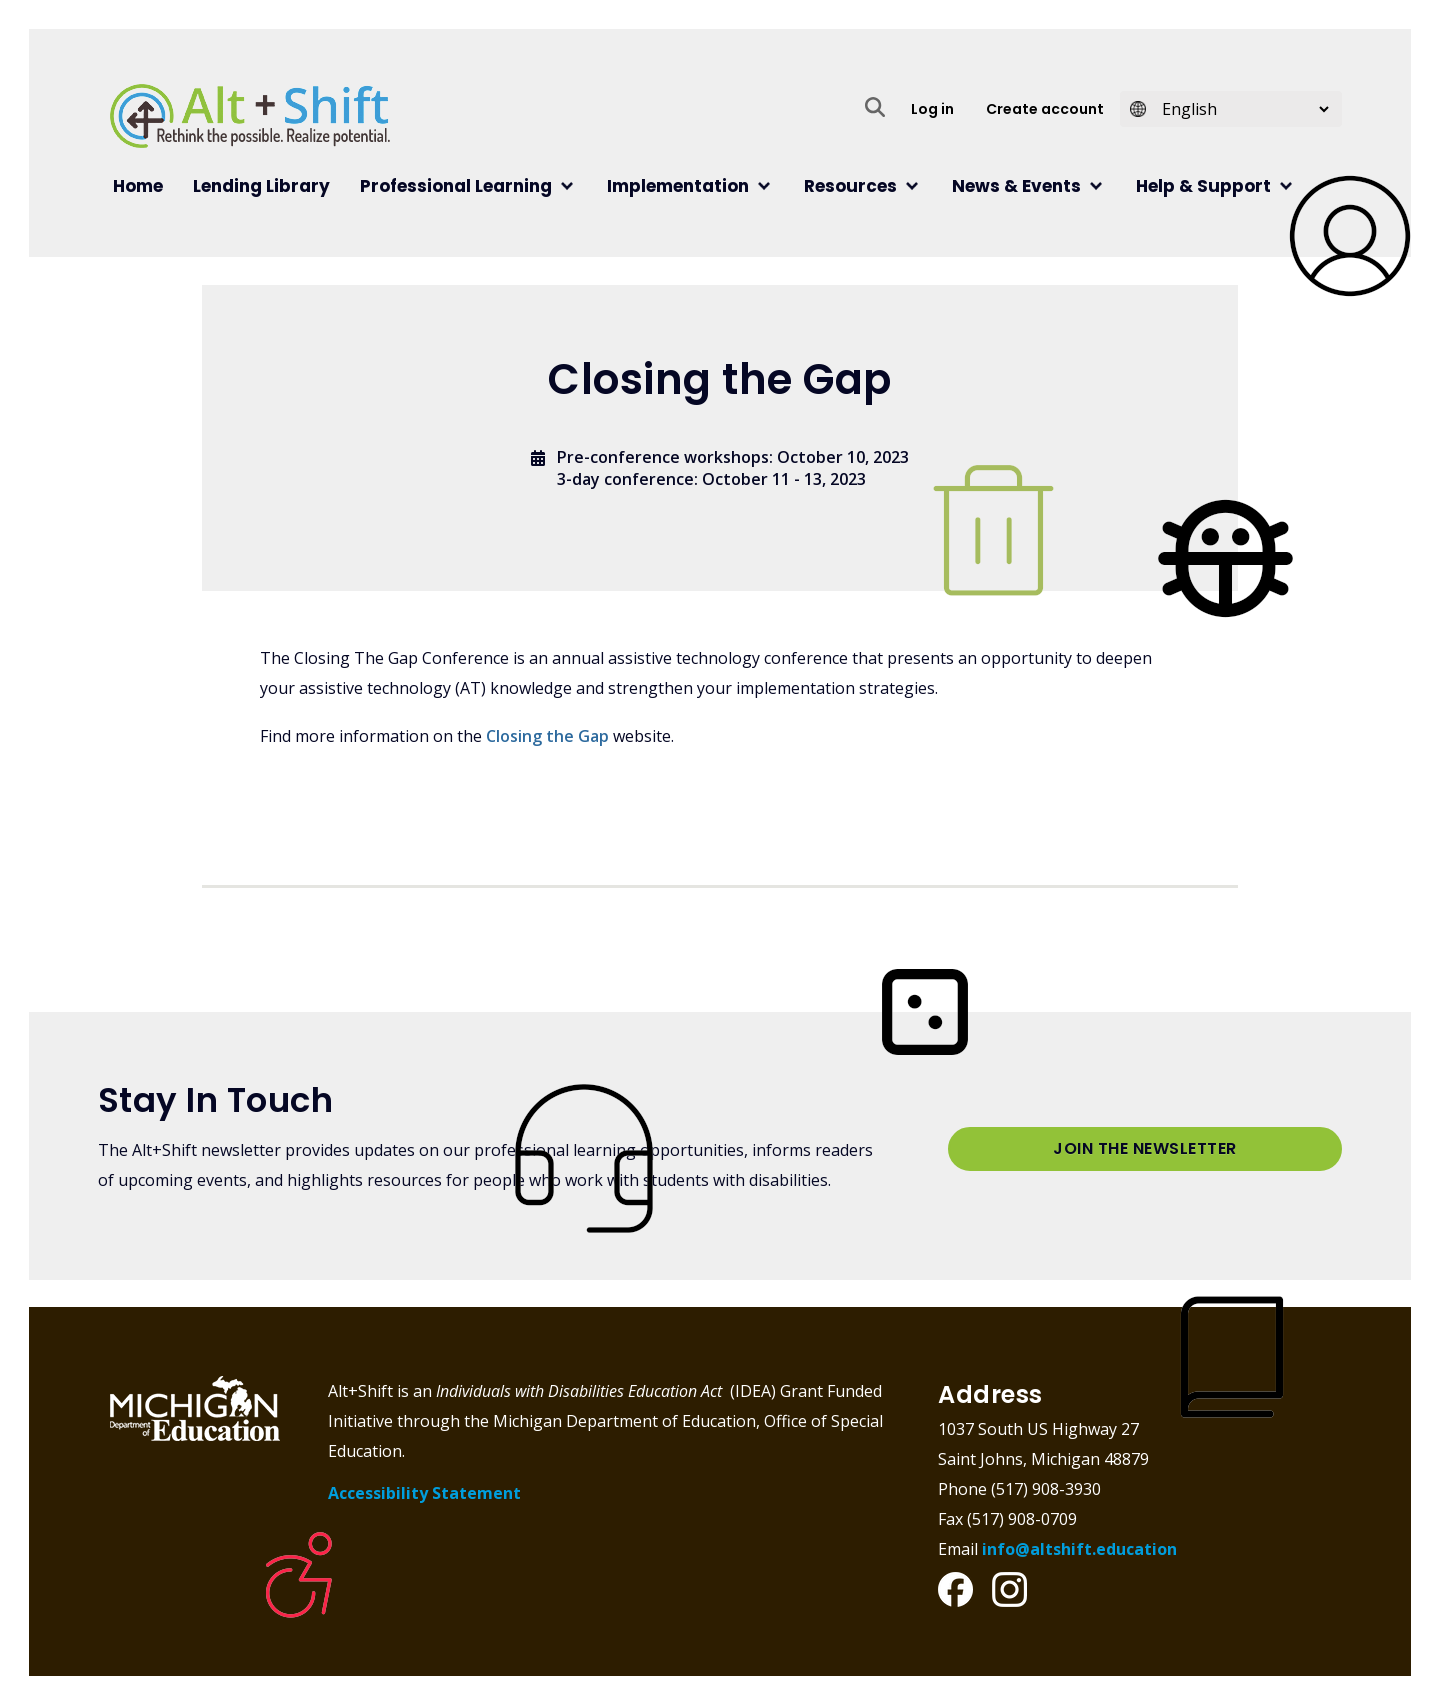 Image resolution: width=1440 pixels, height=1705 pixels. Describe the element at coordinates (584, 1153) in the screenshot. I see `contact customer support` at that location.